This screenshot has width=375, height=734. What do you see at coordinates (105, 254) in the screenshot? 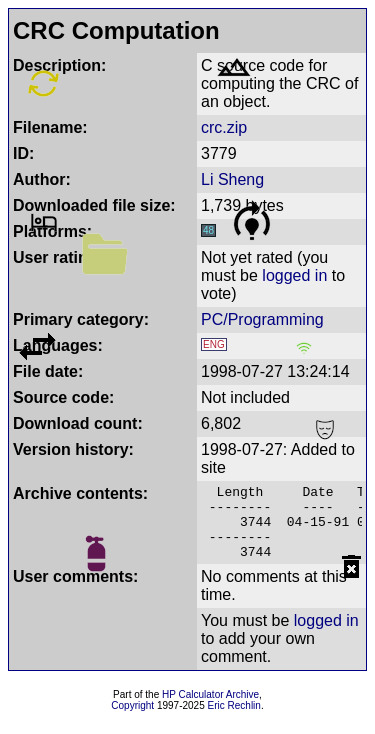
I see `an open folder currently being viewed` at bounding box center [105, 254].